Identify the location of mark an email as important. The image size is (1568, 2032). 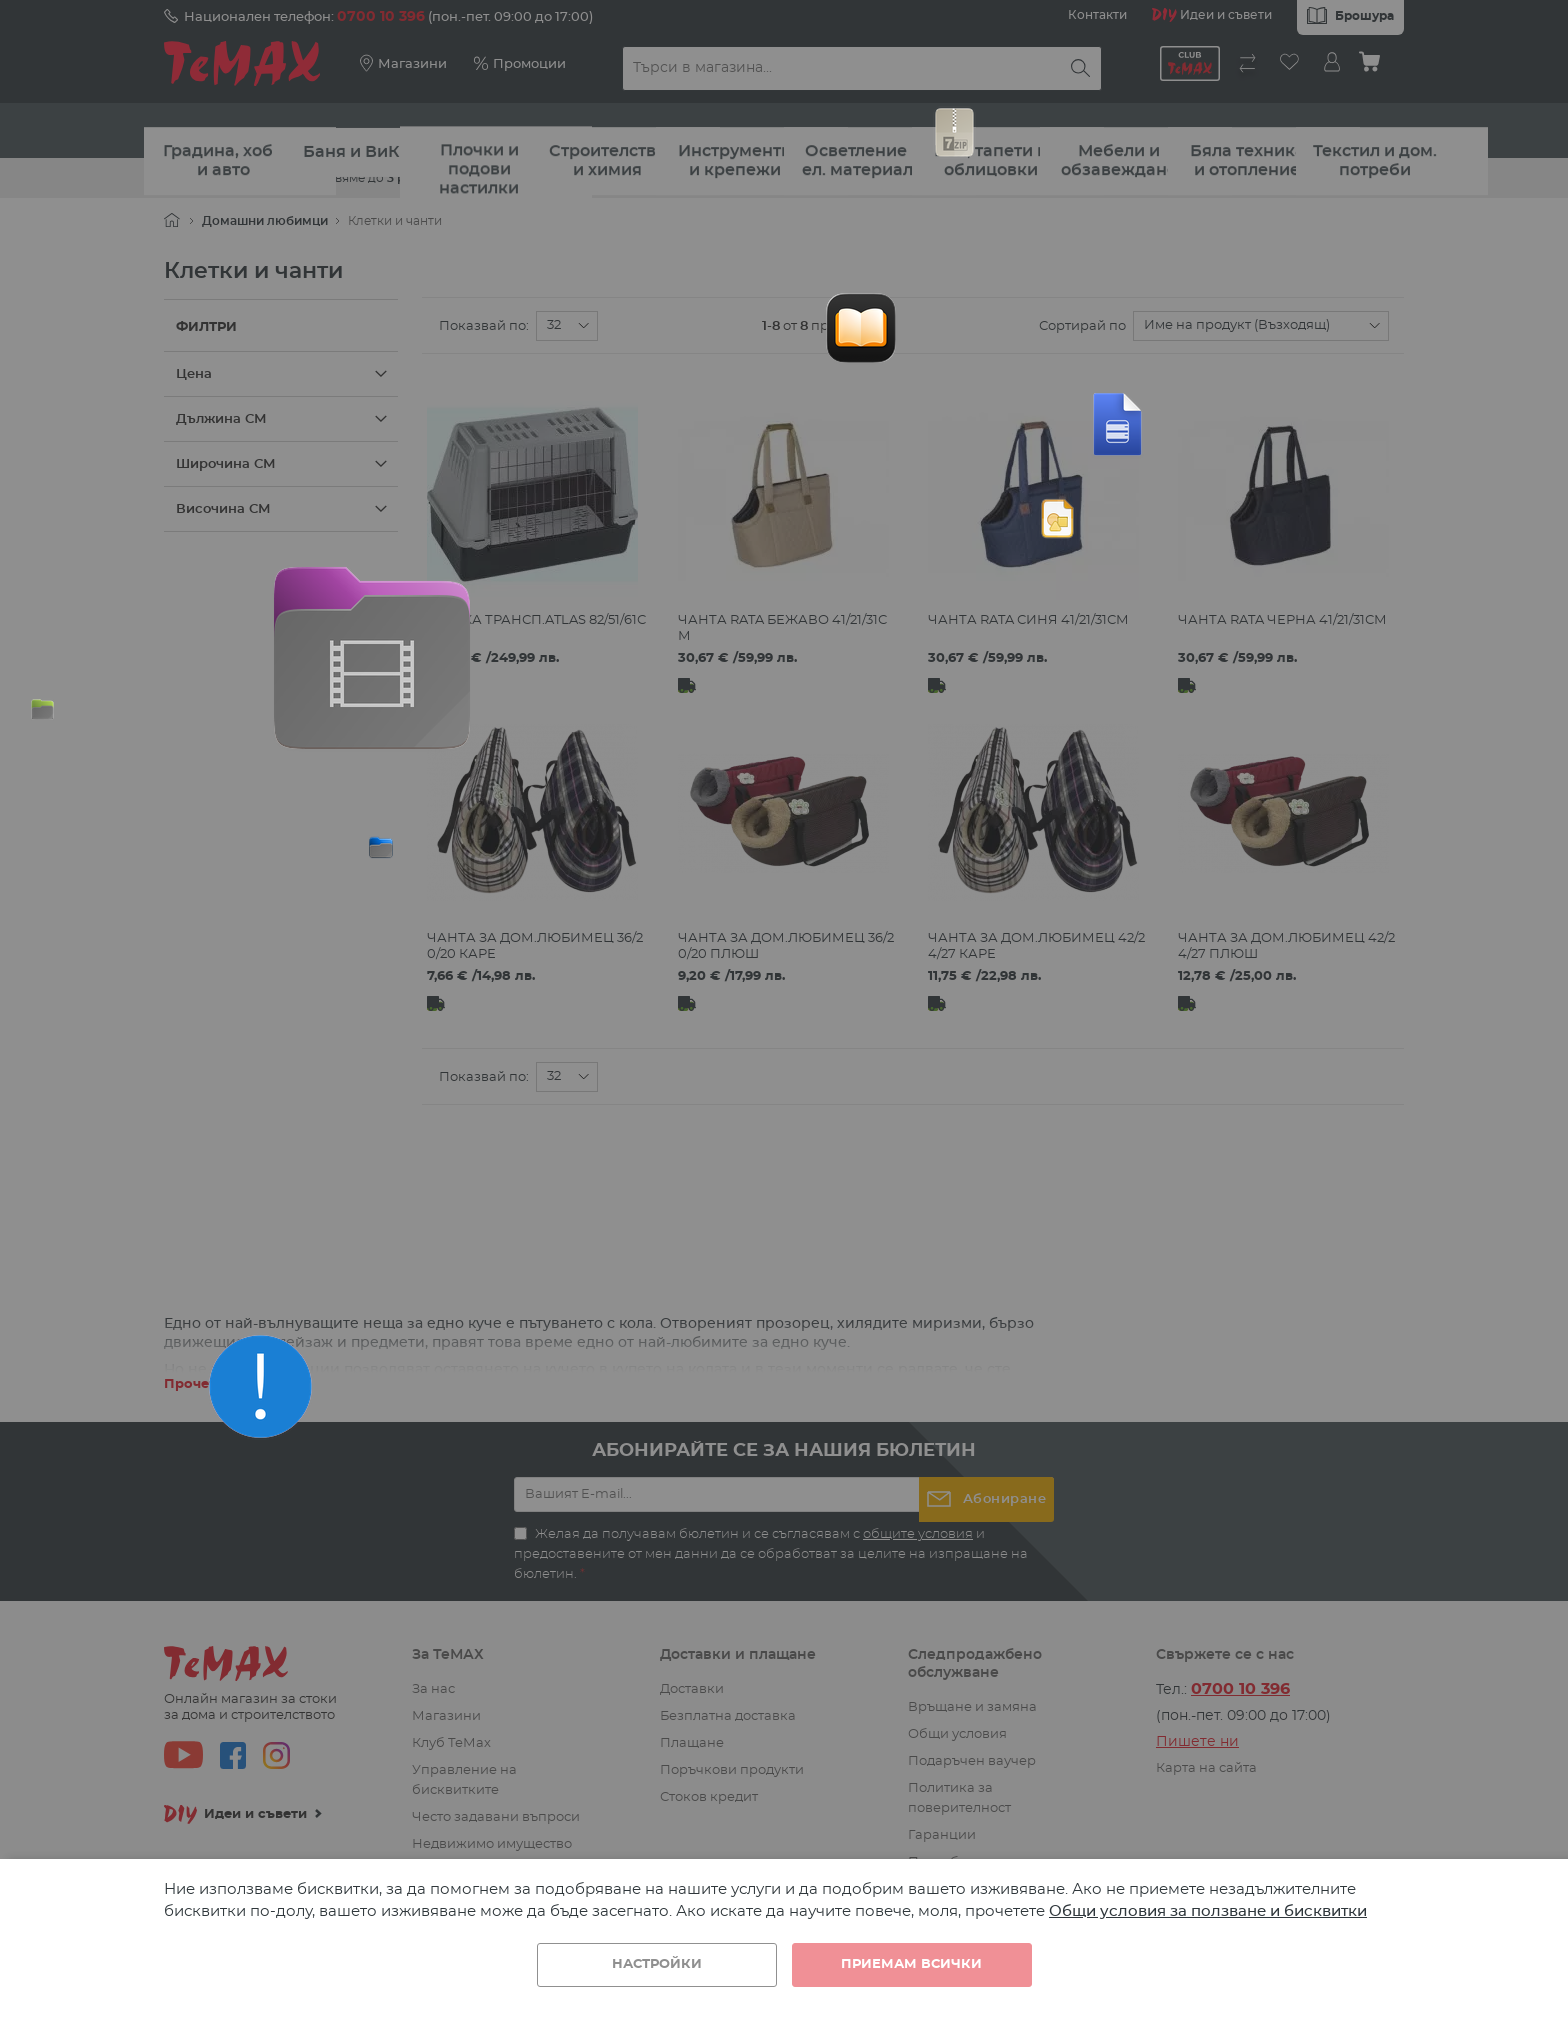
(260, 1386).